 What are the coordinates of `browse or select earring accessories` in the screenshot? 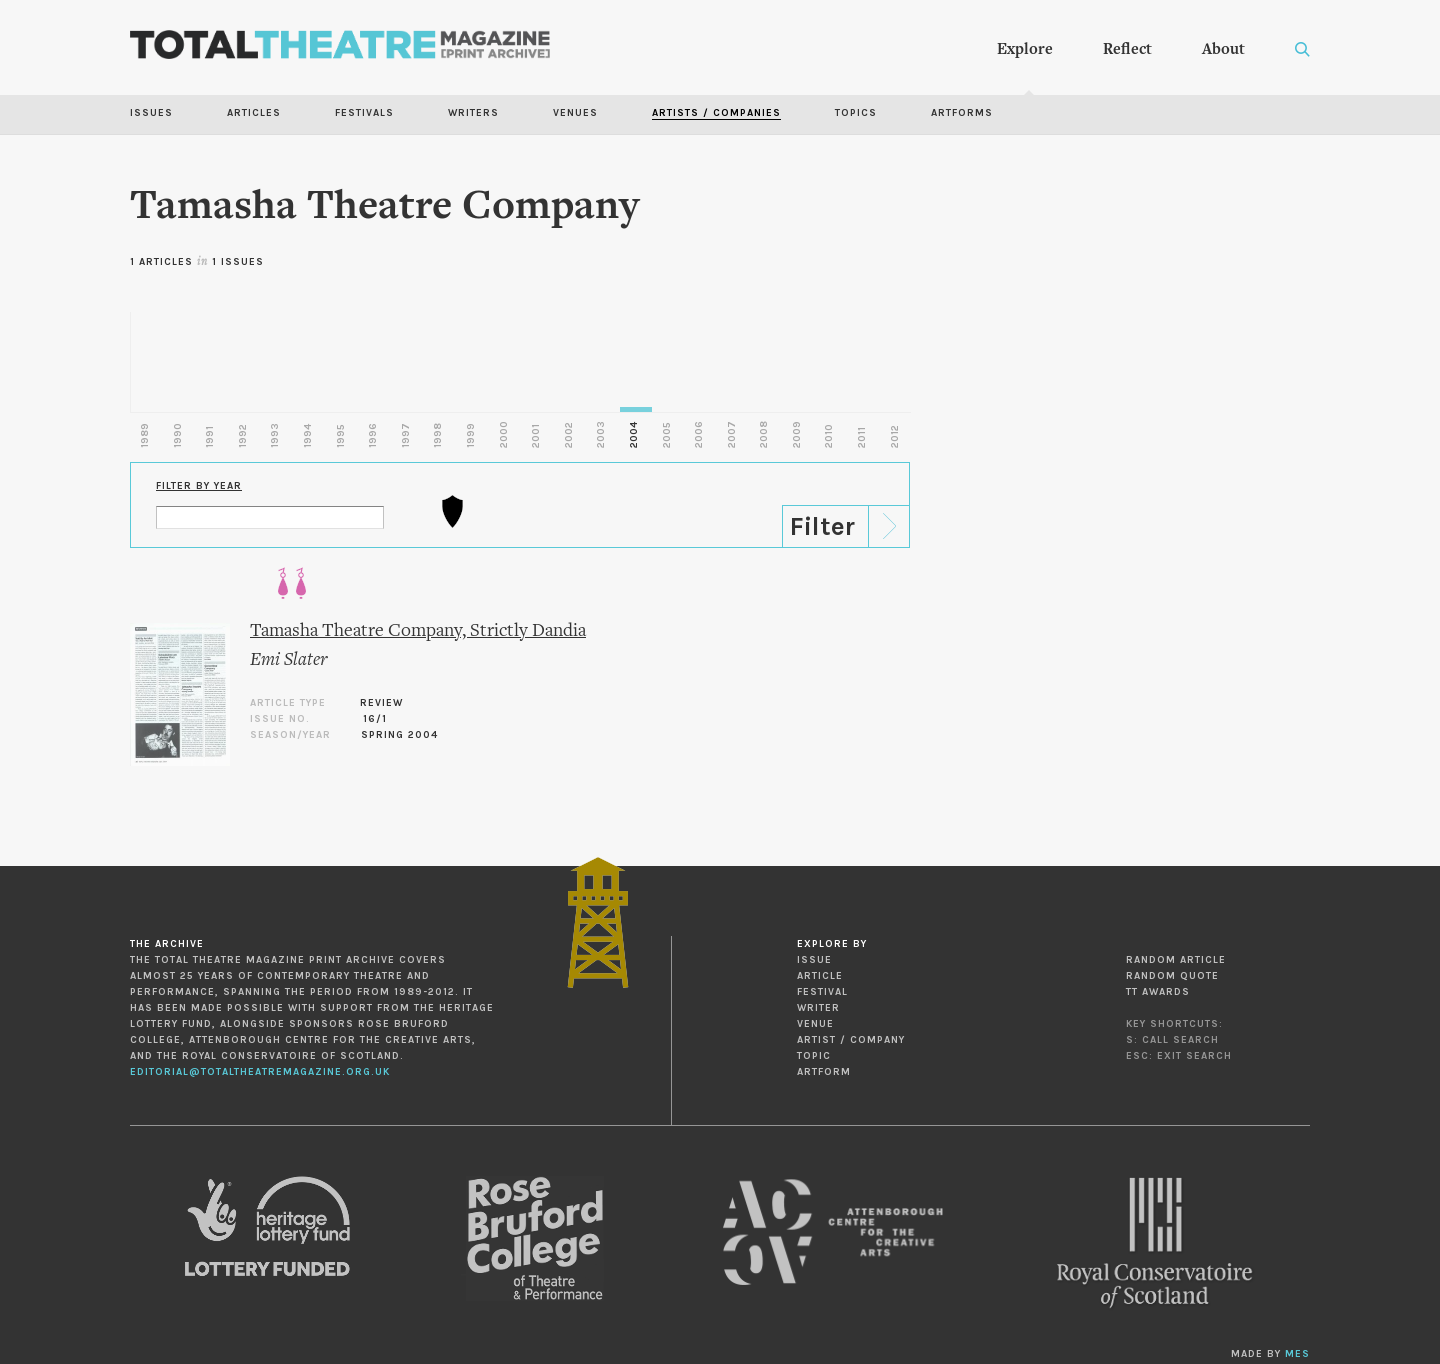 It's located at (292, 583).